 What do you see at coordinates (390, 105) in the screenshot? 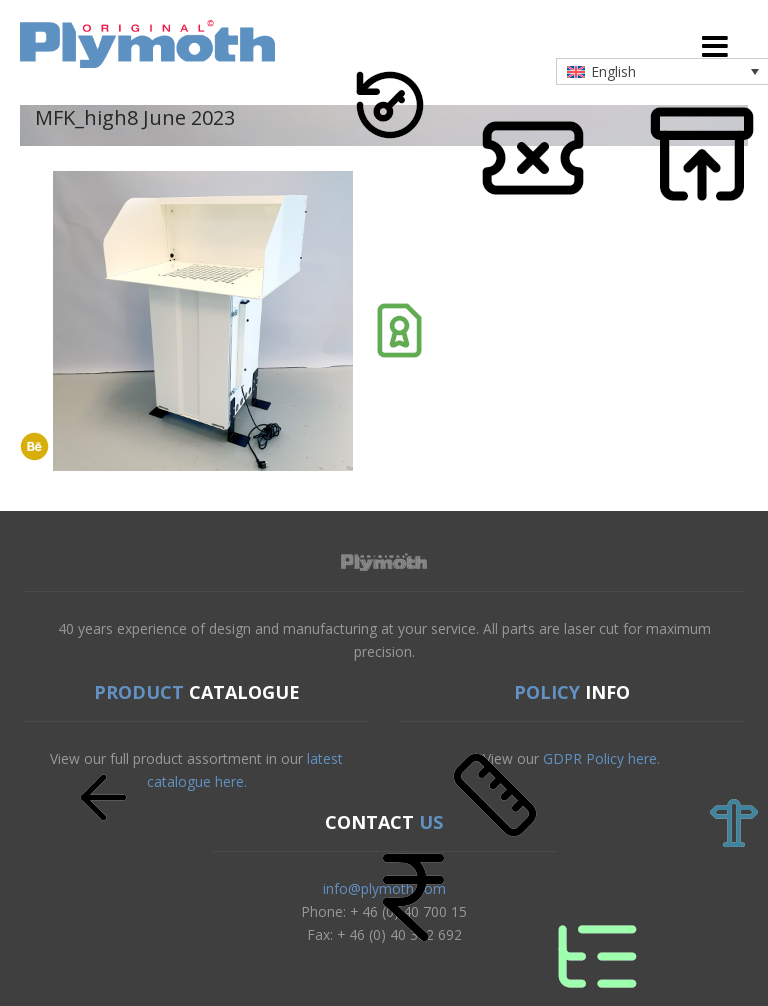
I see `rotate or reset encryption key` at bounding box center [390, 105].